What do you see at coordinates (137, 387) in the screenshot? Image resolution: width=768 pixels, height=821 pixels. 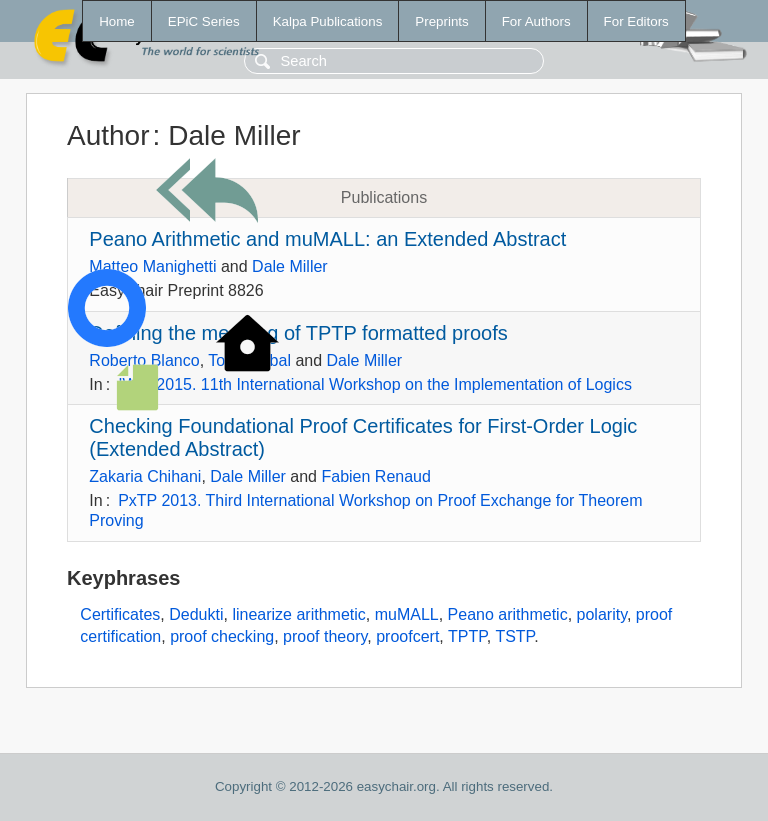 I see `view or open a document` at bounding box center [137, 387].